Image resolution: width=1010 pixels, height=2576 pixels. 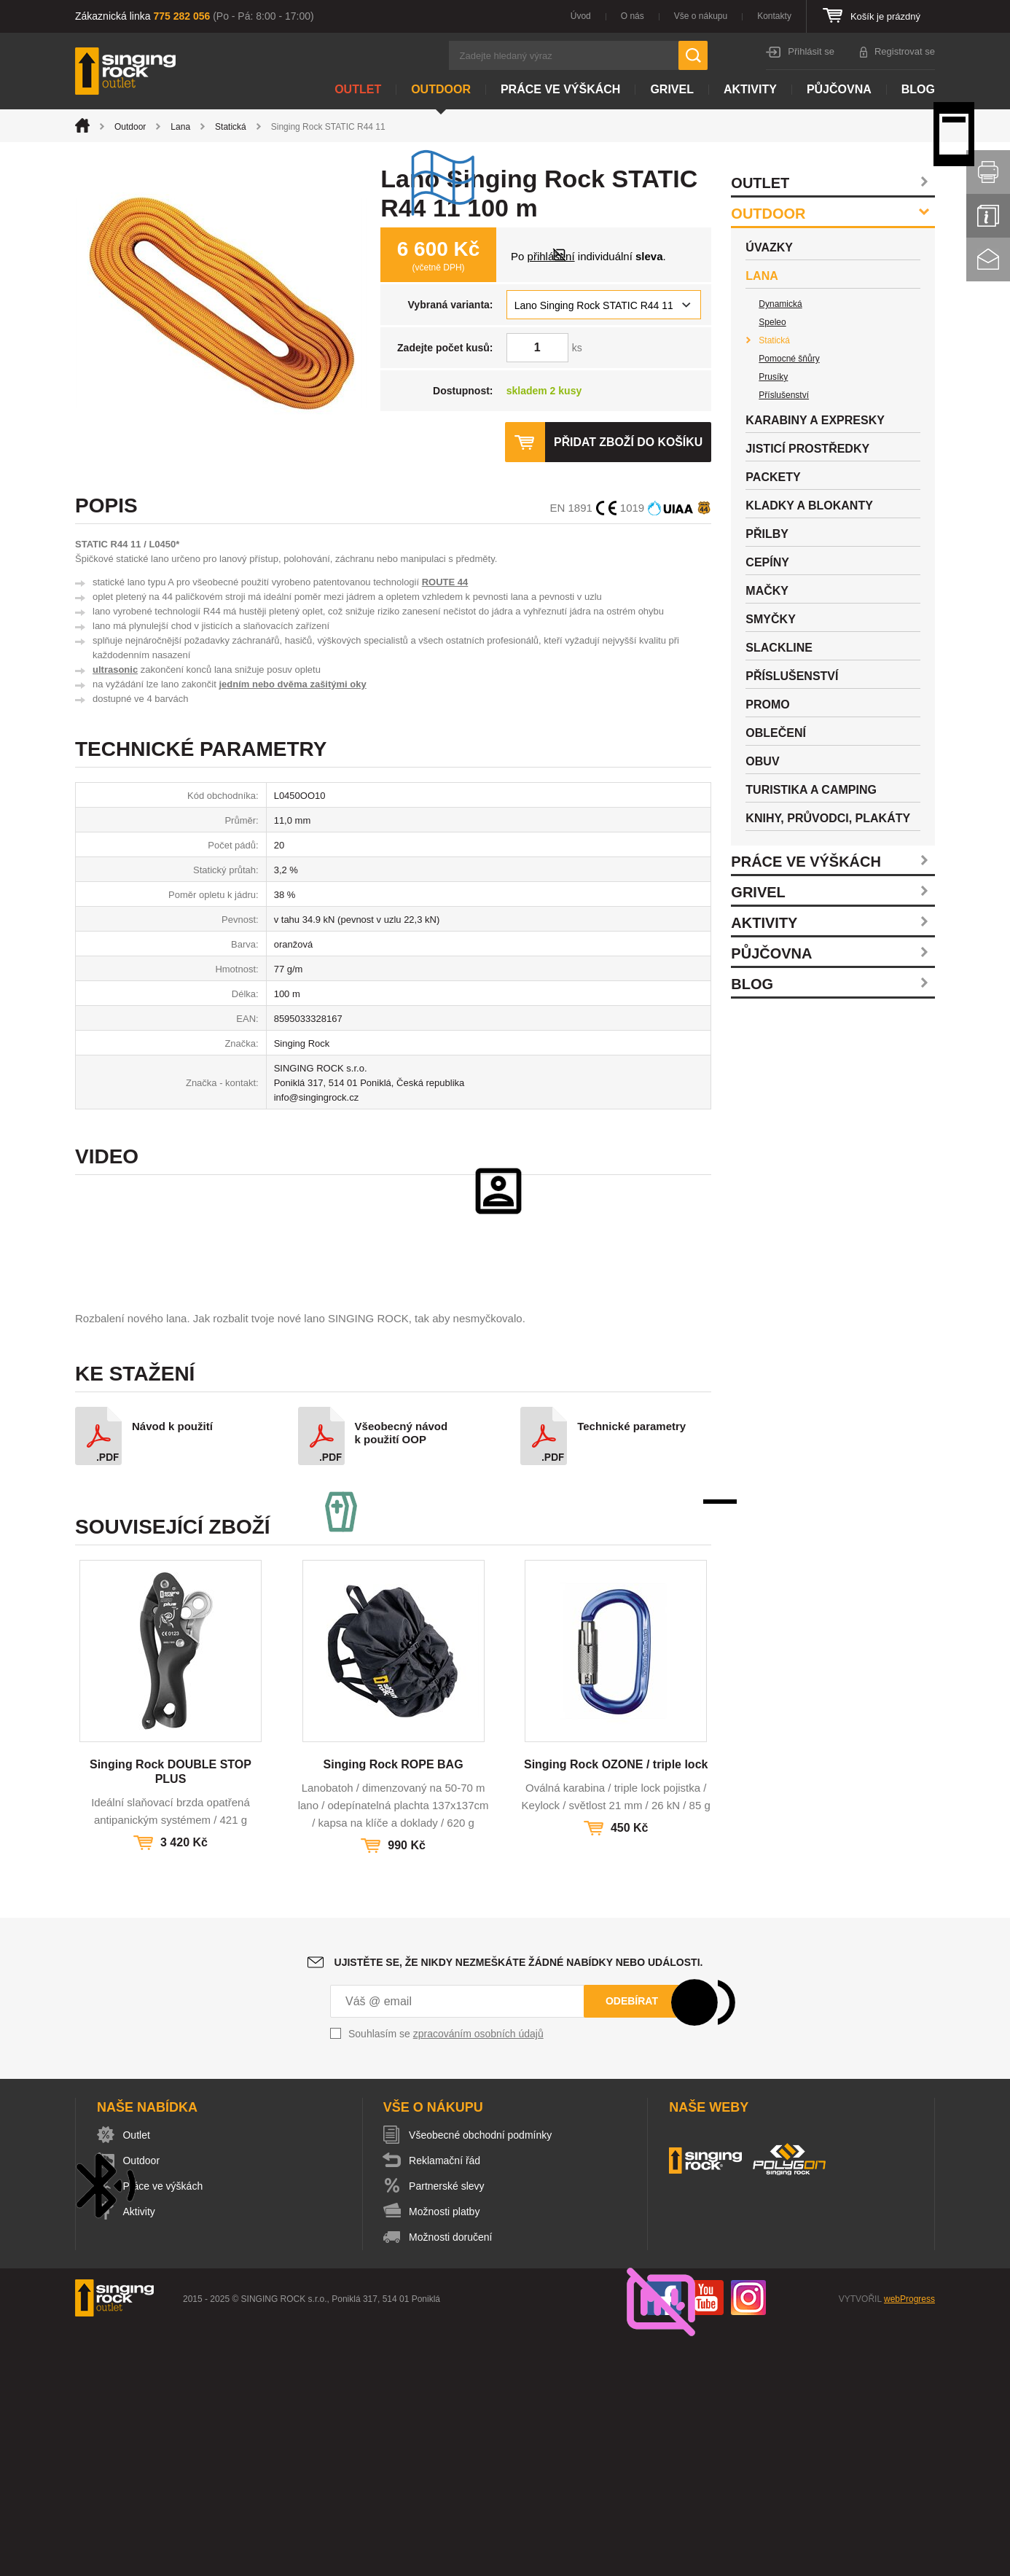 I want to click on disable graph or chart view, so click(x=559, y=254).